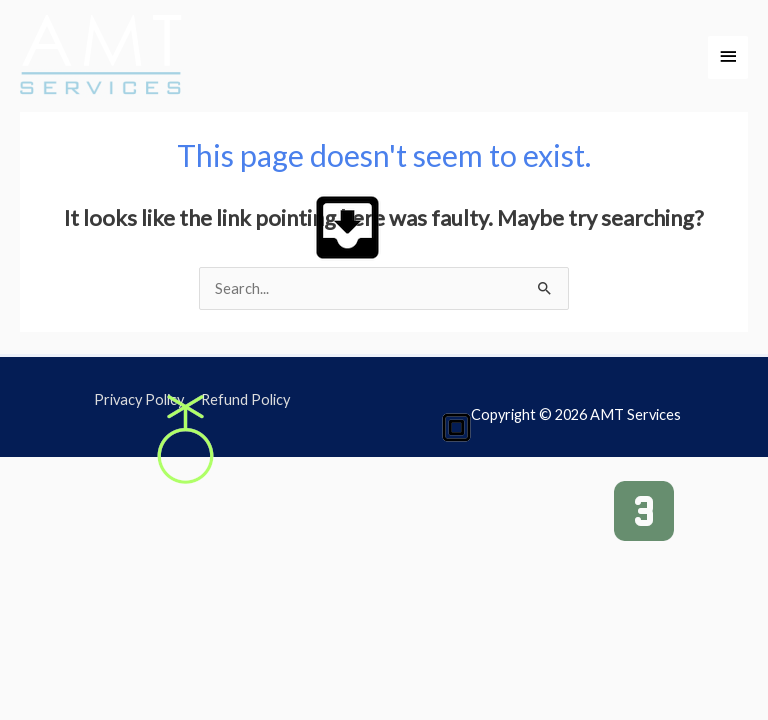 The image size is (768, 720). What do you see at coordinates (185, 439) in the screenshot?
I see `select nonbinary gender identity` at bounding box center [185, 439].